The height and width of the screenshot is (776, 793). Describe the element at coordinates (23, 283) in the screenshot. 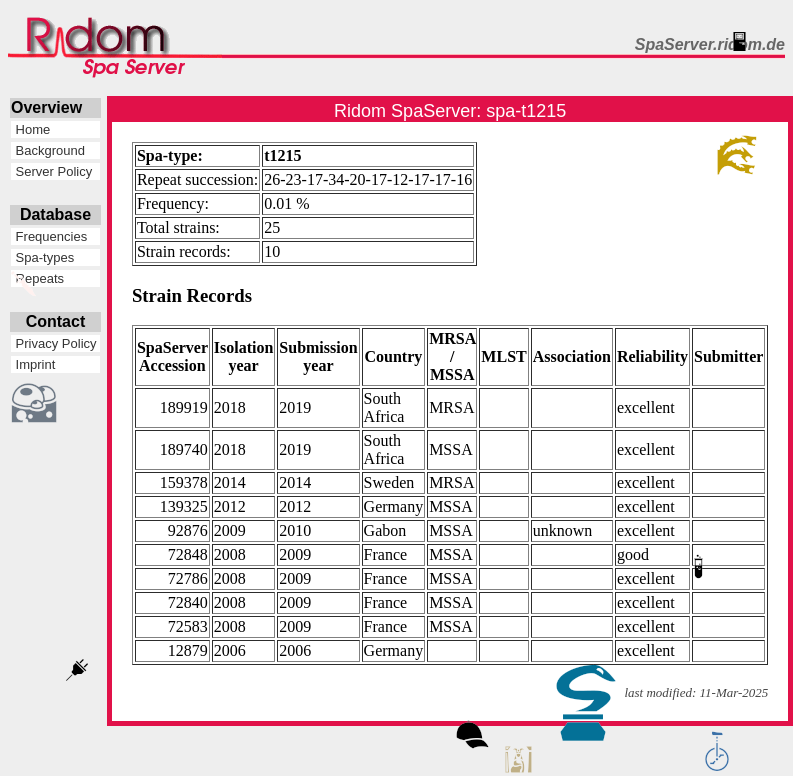

I see `equip a knife or melee weapon` at that location.